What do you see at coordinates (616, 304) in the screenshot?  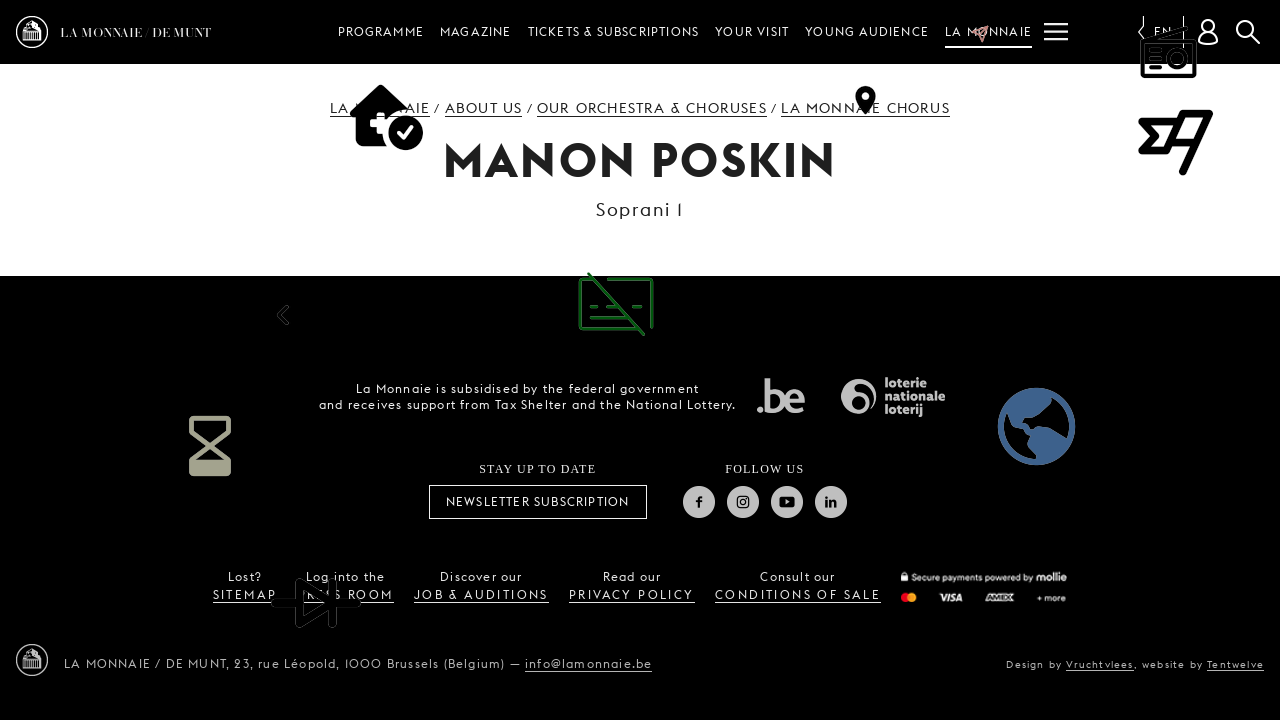 I see `disable subtitles or closed captions` at bounding box center [616, 304].